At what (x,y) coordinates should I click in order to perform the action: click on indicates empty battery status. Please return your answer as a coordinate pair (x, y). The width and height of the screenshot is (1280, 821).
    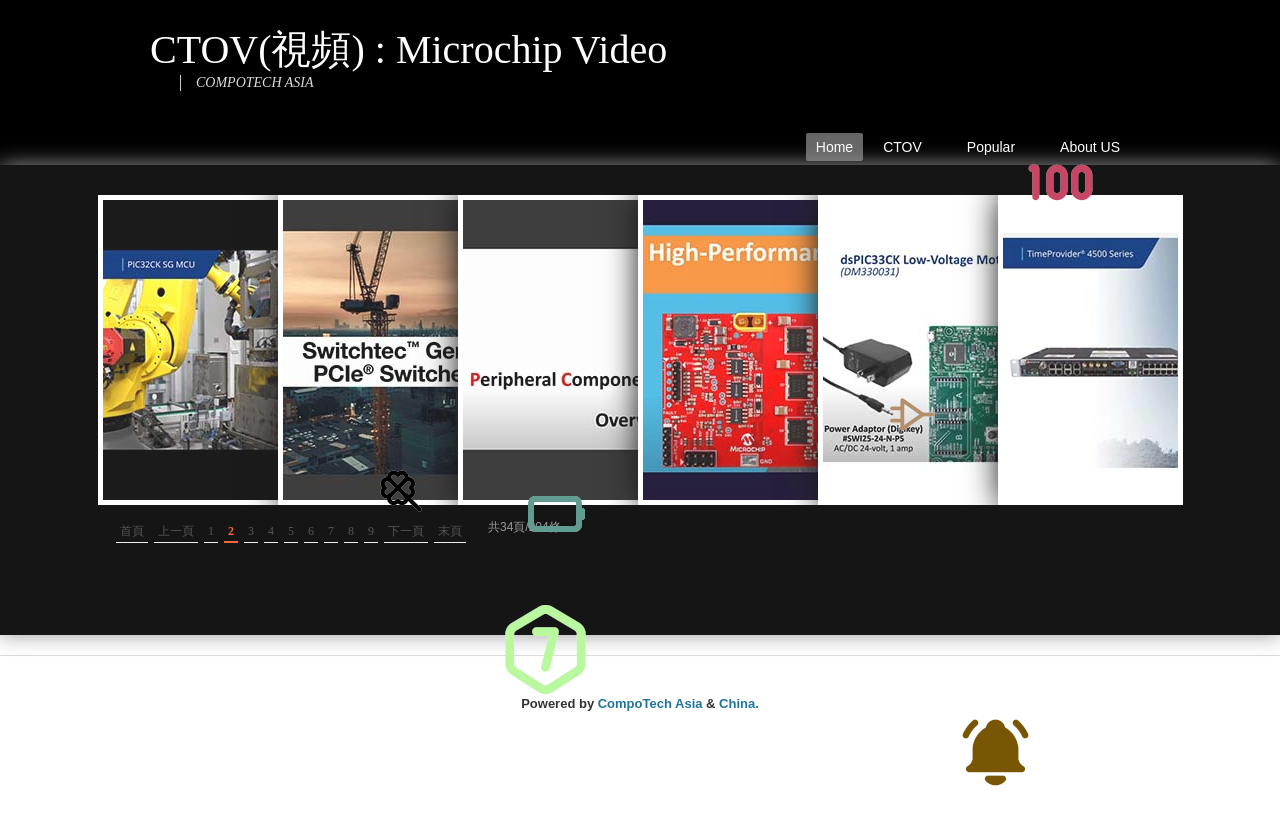
    Looking at the image, I should click on (555, 511).